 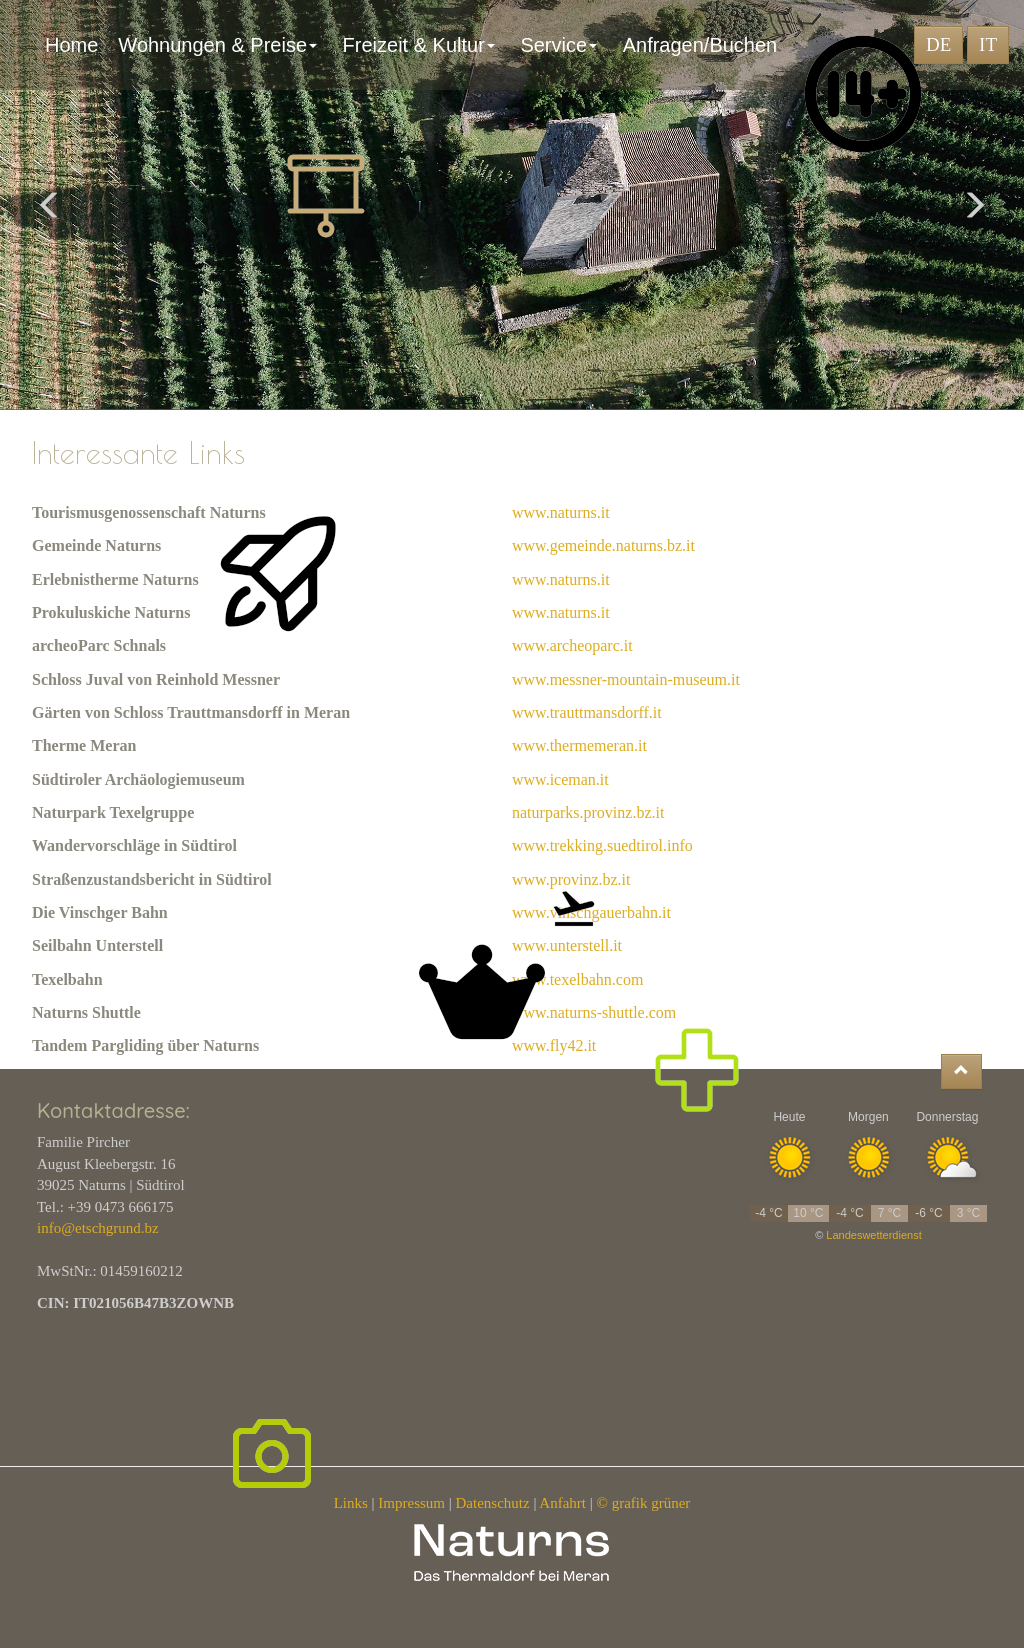 What do you see at coordinates (863, 94) in the screenshot?
I see `indicates content rated for ages 14 and older` at bounding box center [863, 94].